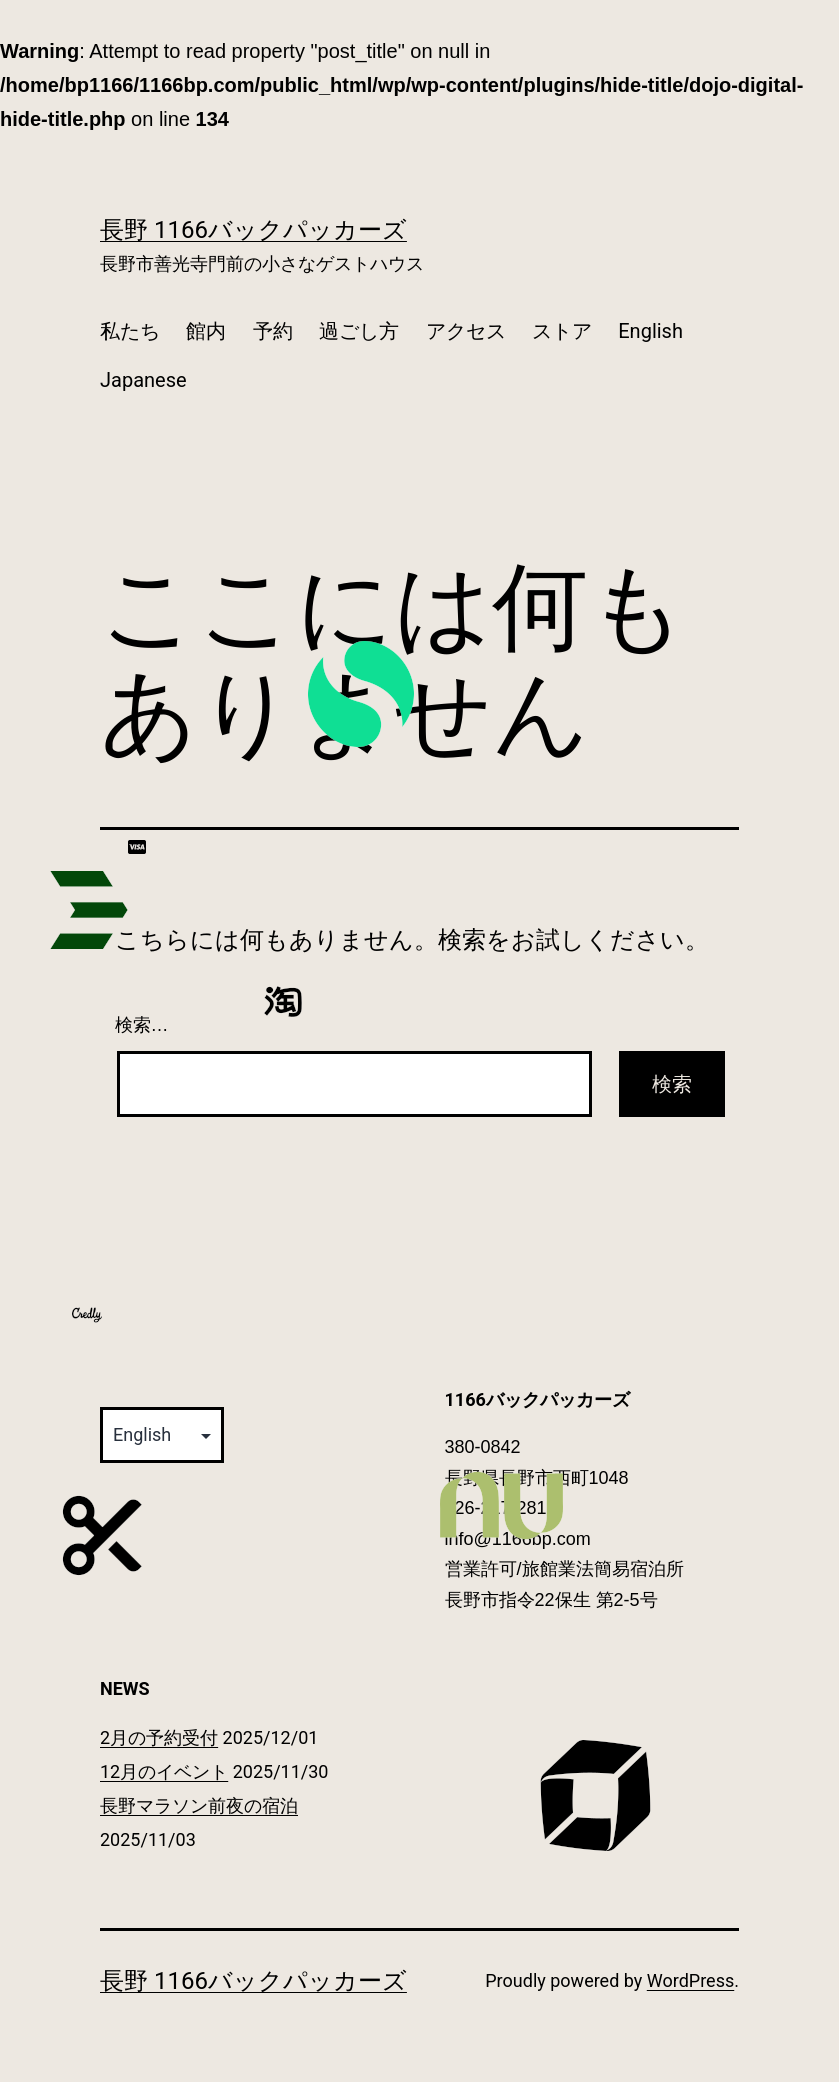 Image resolution: width=839 pixels, height=2082 pixels. Describe the element at coordinates (87, 1315) in the screenshot. I see `visit credly profile or credentials` at that location.